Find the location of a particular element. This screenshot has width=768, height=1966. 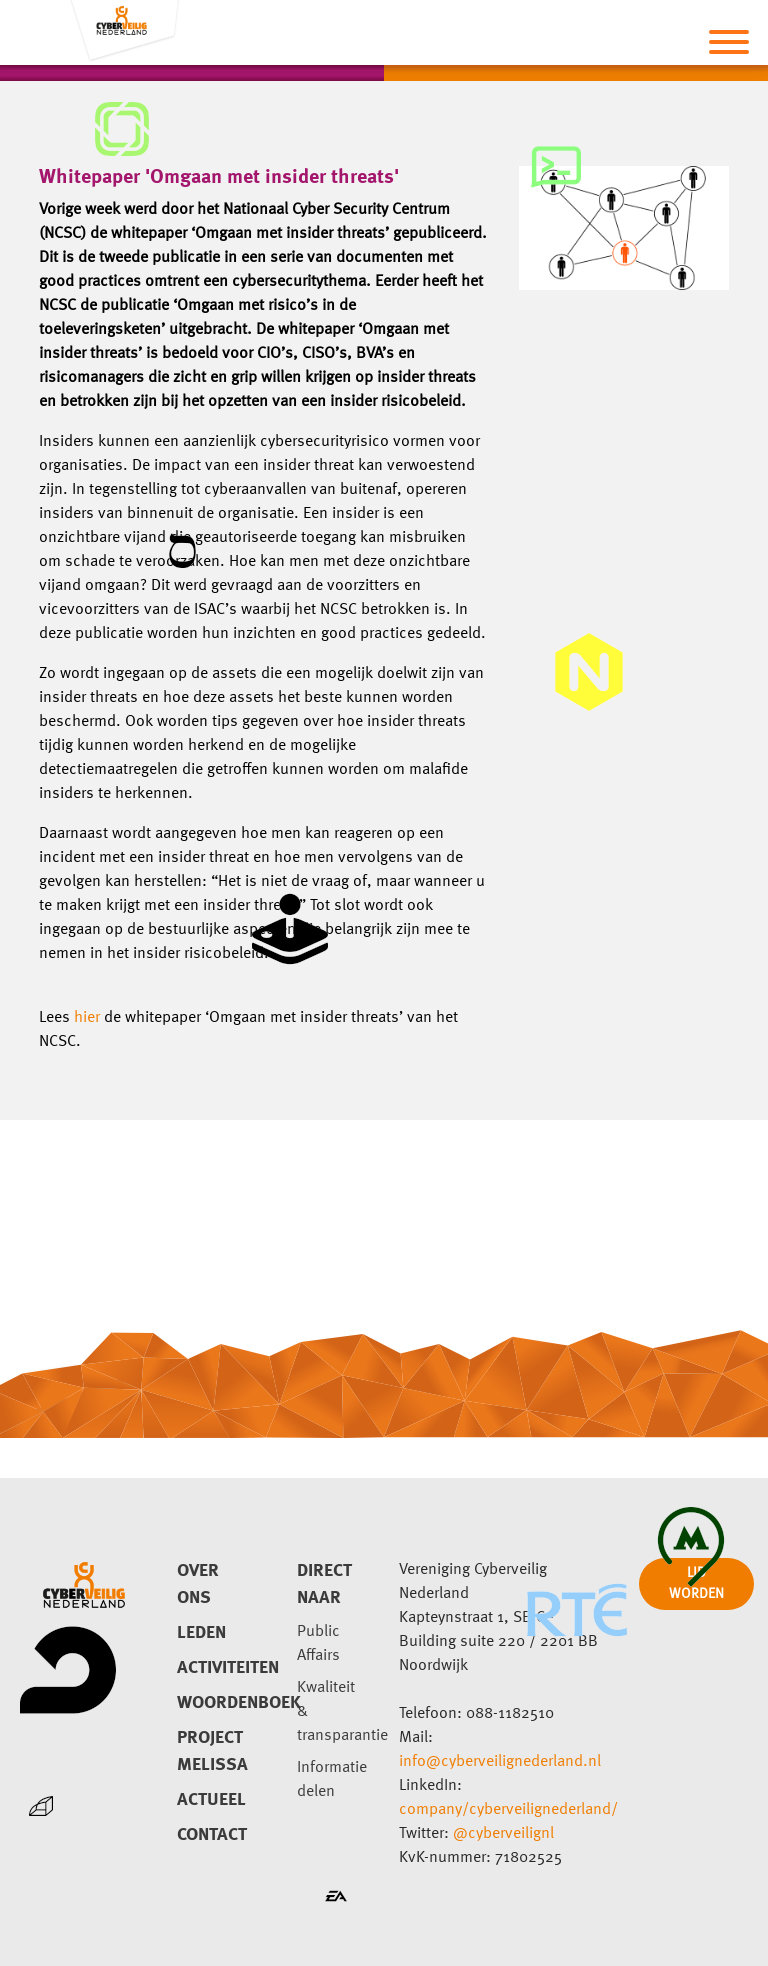

open the Moscow Metro app is located at coordinates (691, 1547).